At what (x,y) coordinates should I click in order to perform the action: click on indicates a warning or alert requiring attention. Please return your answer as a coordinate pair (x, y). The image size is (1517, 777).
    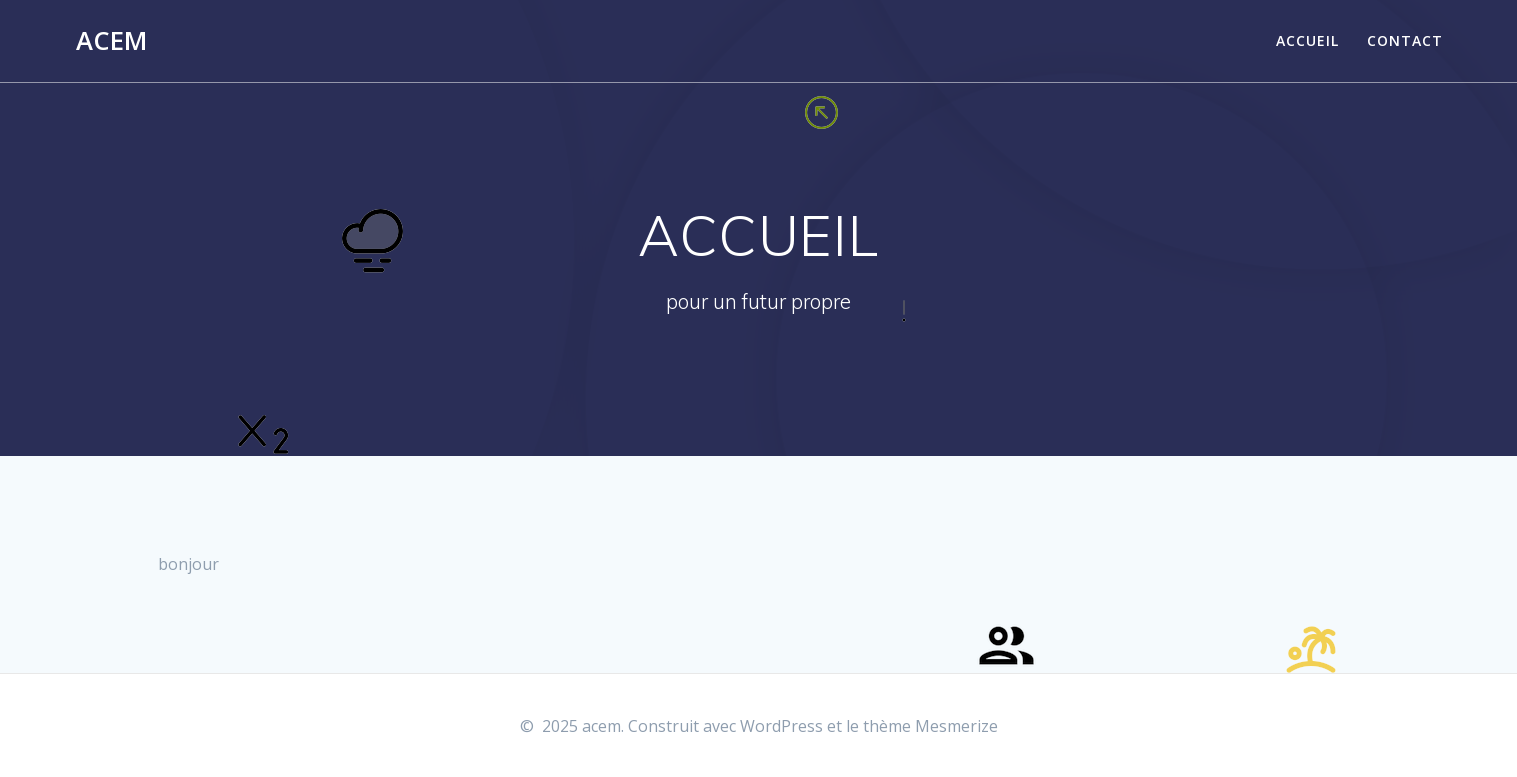
    Looking at the image, I should click on (904, 311).